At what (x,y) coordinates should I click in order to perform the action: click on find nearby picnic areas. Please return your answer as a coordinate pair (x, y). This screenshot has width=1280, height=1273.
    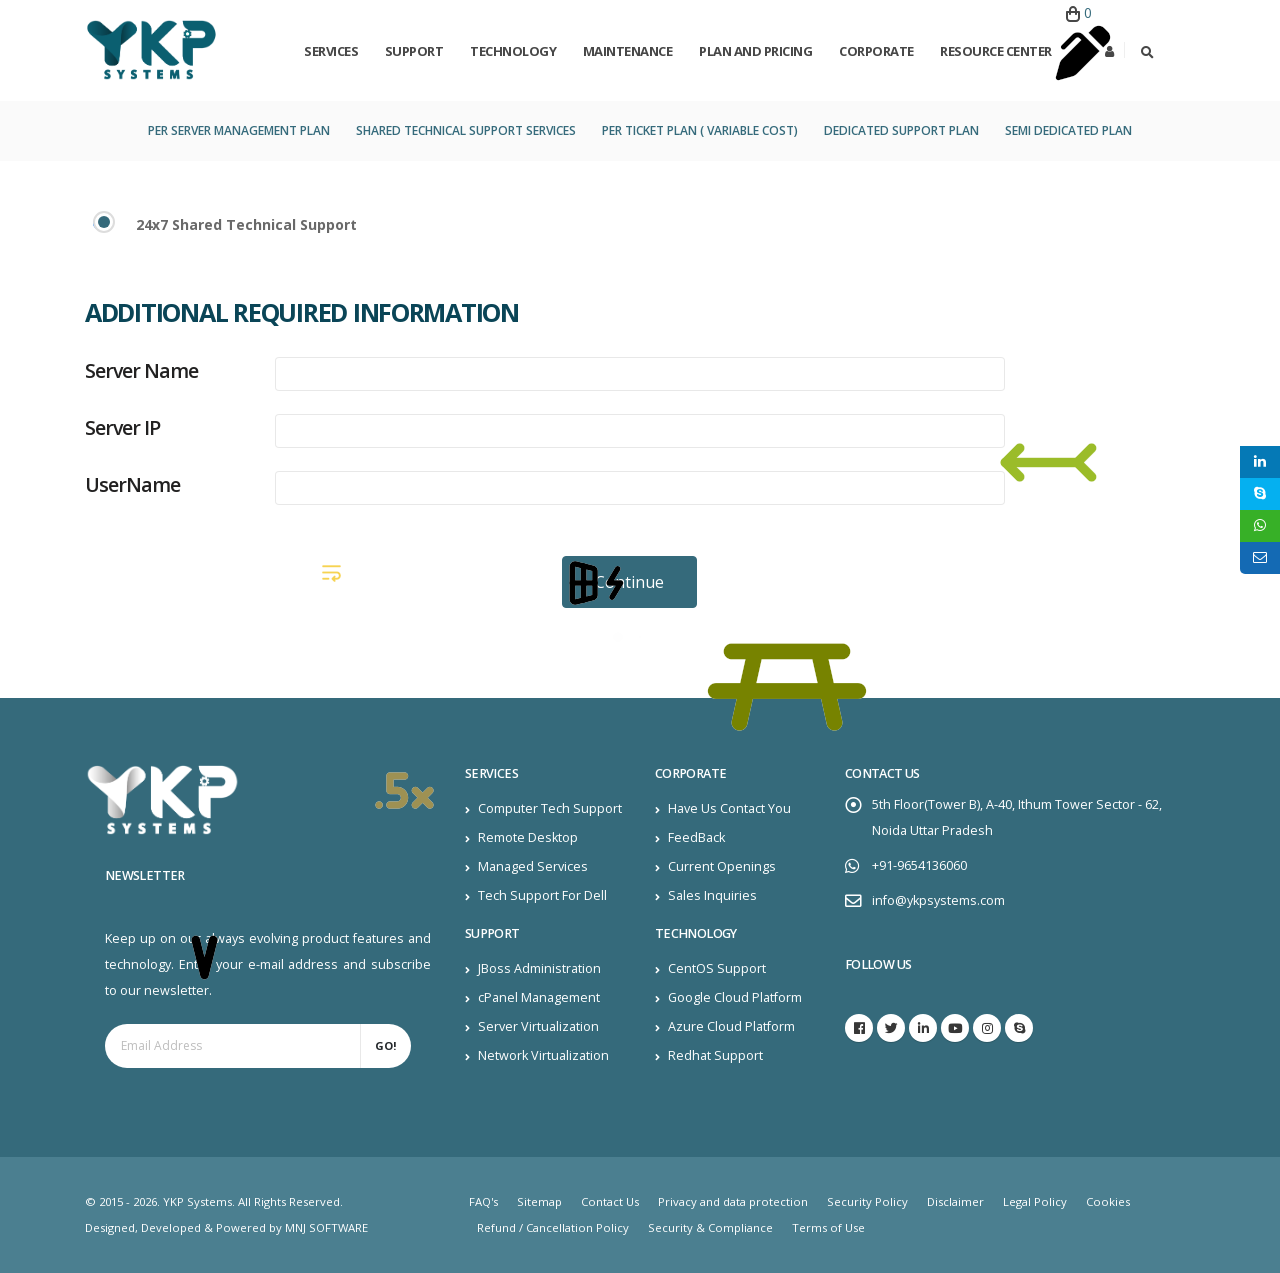
    Looking at the image, I should click on (787, 691).